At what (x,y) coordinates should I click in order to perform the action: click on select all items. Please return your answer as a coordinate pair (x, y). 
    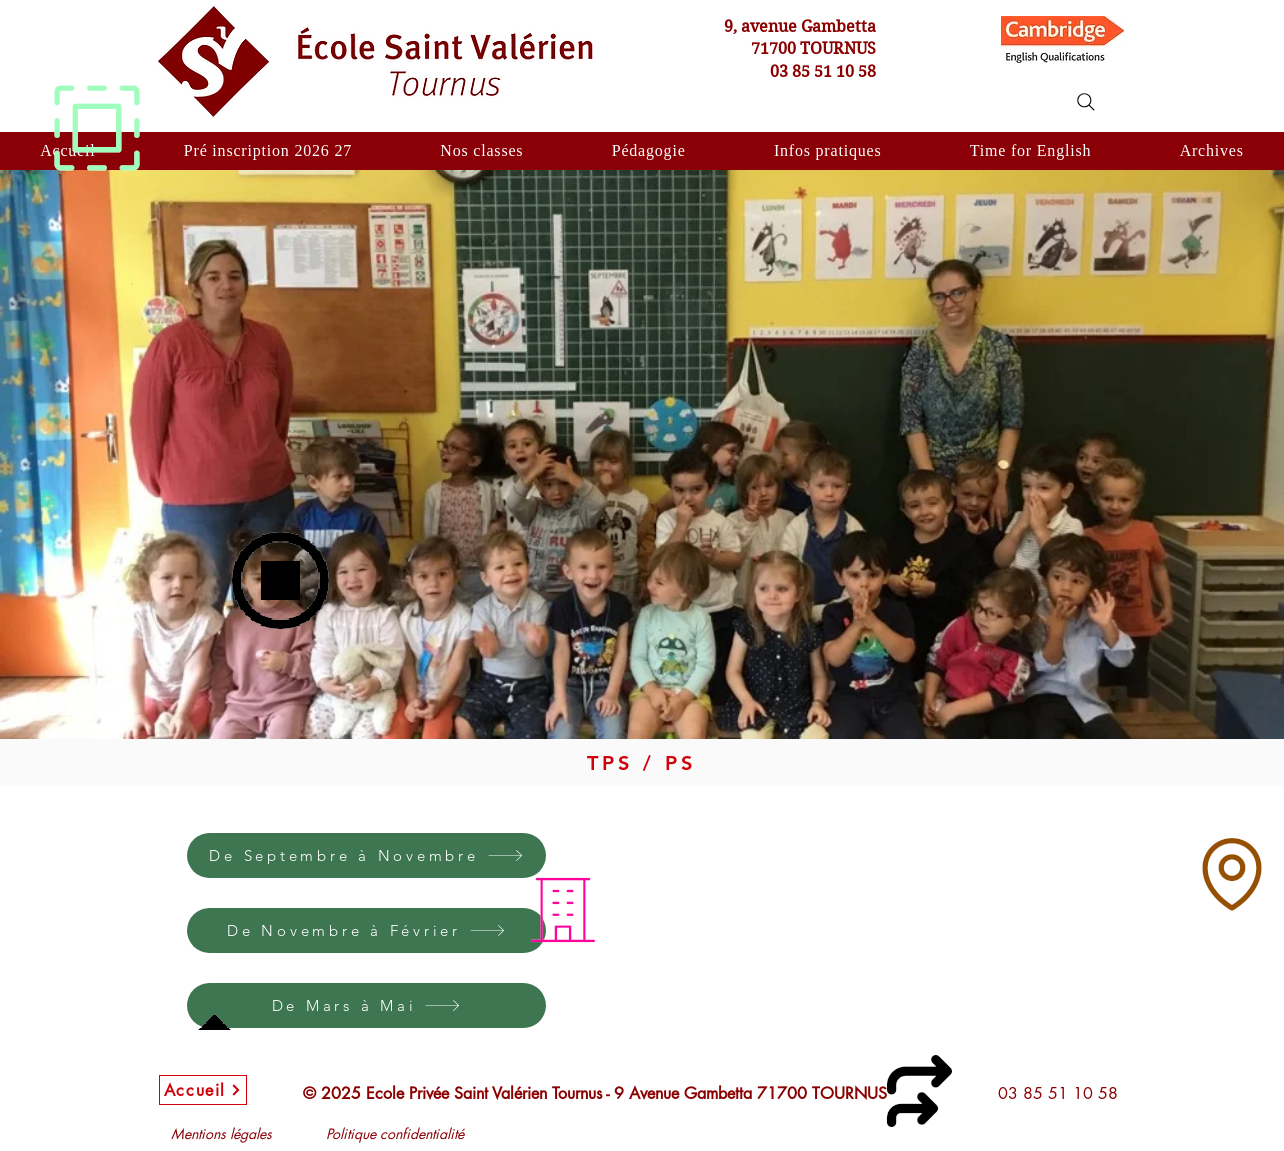
    Looking at the image, I should click on (97, 128).